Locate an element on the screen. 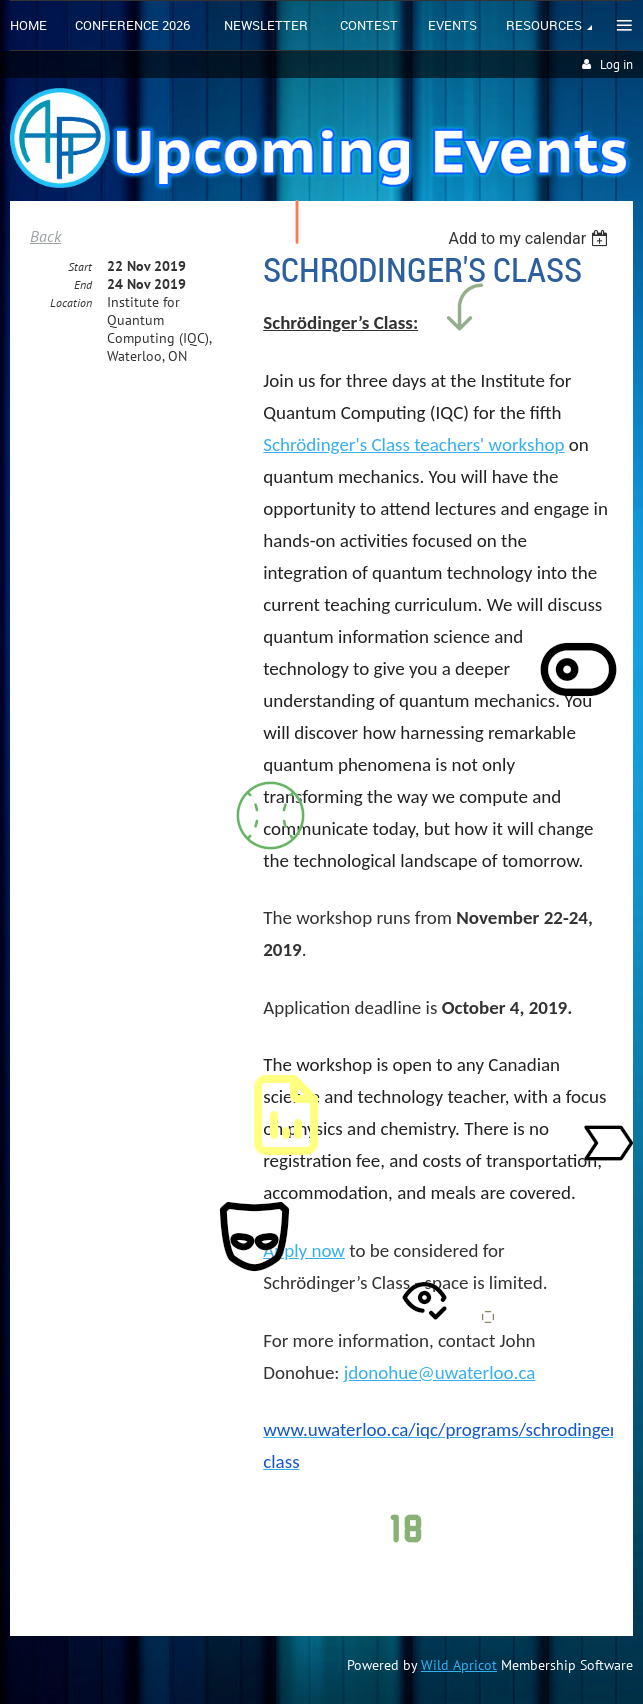 This screenshot has height=1704, width=643. go back and down in navigation is located at coordinates (465, 307).